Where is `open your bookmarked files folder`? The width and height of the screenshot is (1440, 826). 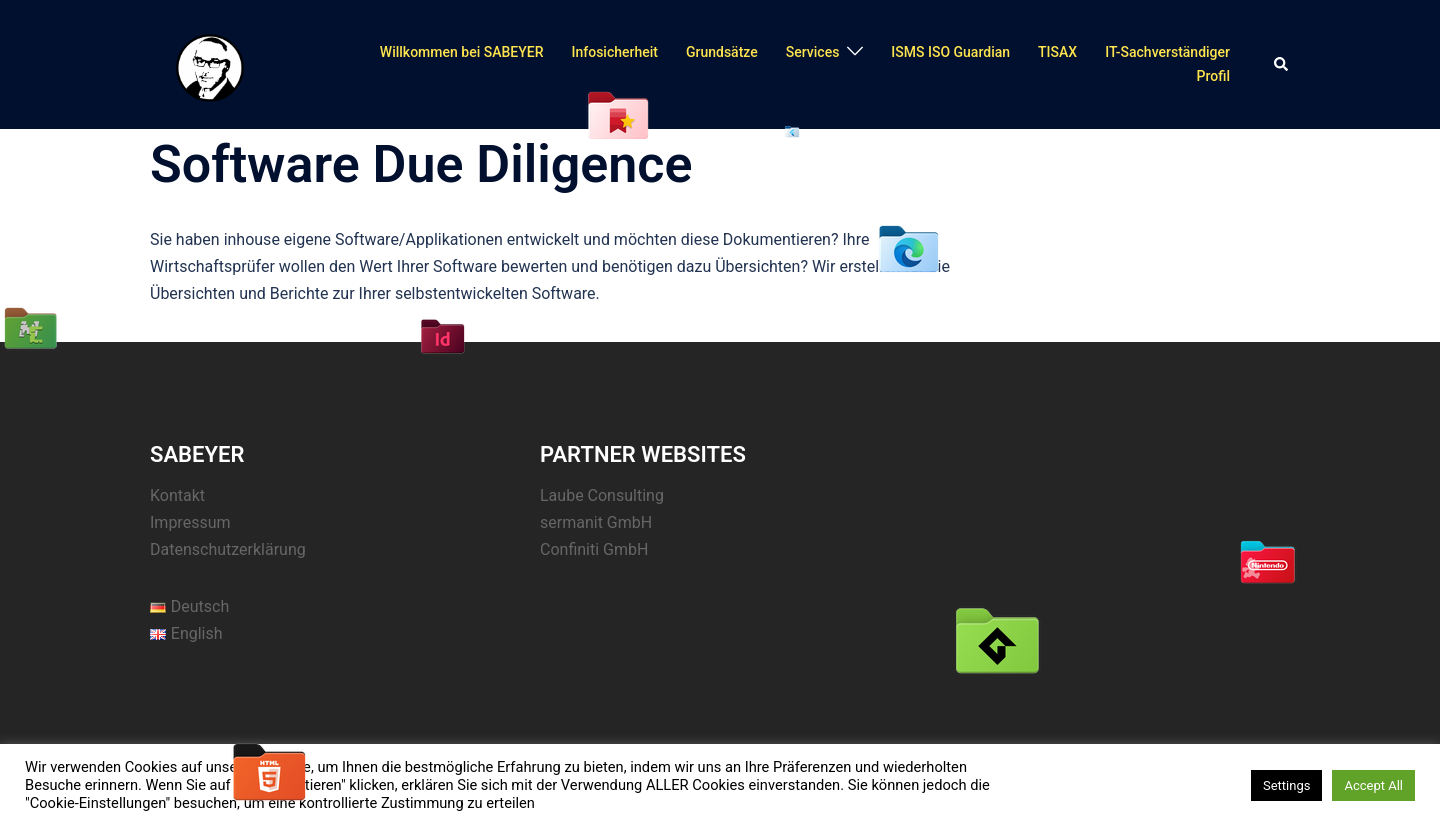
open your bookmarked files folder is located at coordinates (618, 117).